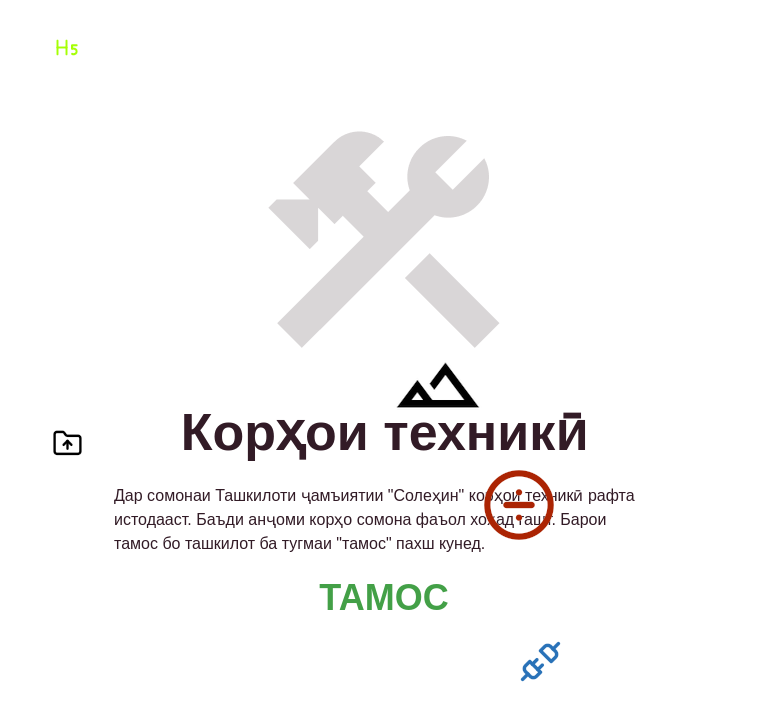 Image resolution: width=768 pixels, height=720 pixels. I want to click on view landscape or nature photos, so click(438, 385).